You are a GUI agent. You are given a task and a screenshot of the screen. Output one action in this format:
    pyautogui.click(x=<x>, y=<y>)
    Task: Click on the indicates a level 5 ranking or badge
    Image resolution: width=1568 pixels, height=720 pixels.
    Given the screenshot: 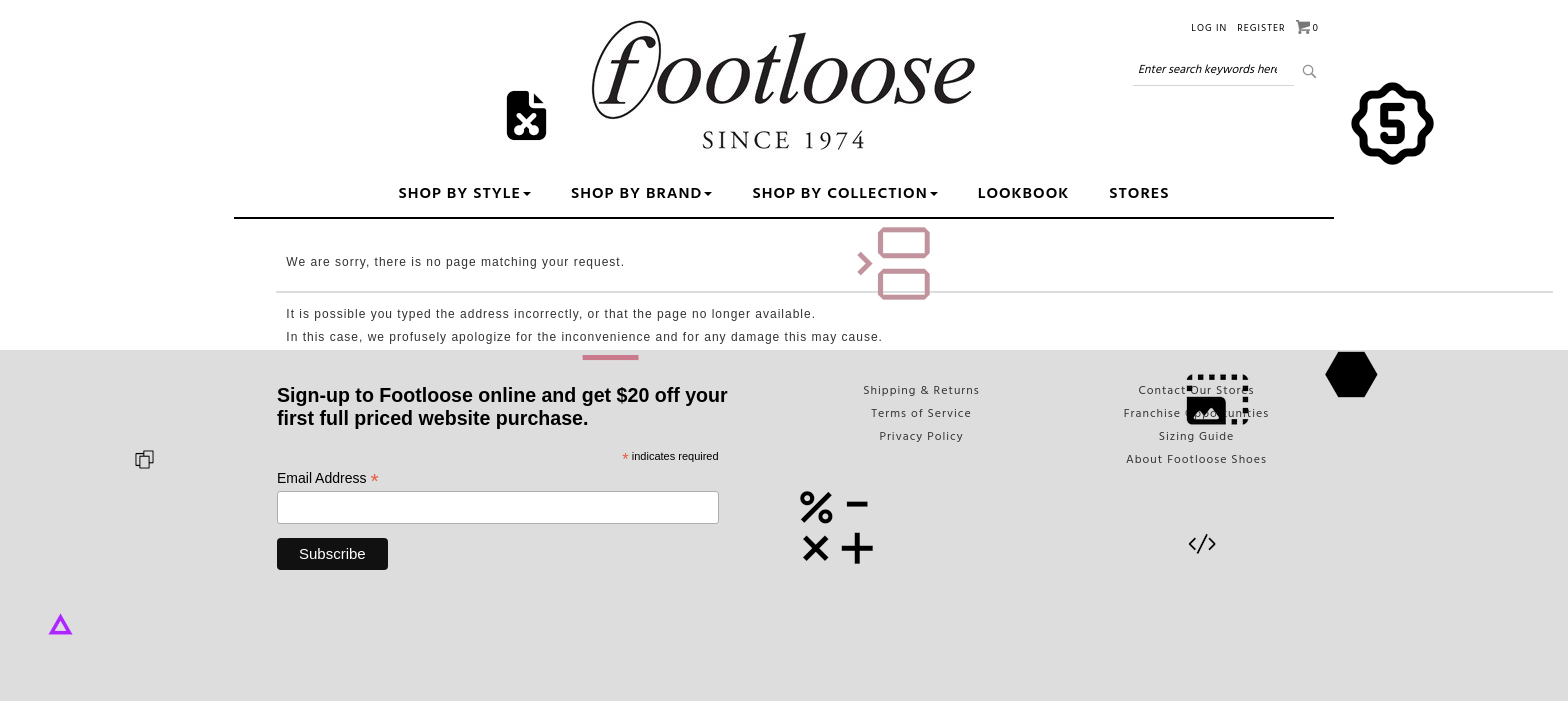 What is the action you would take?
    pyautogui.click(x=1392, y=123)
    